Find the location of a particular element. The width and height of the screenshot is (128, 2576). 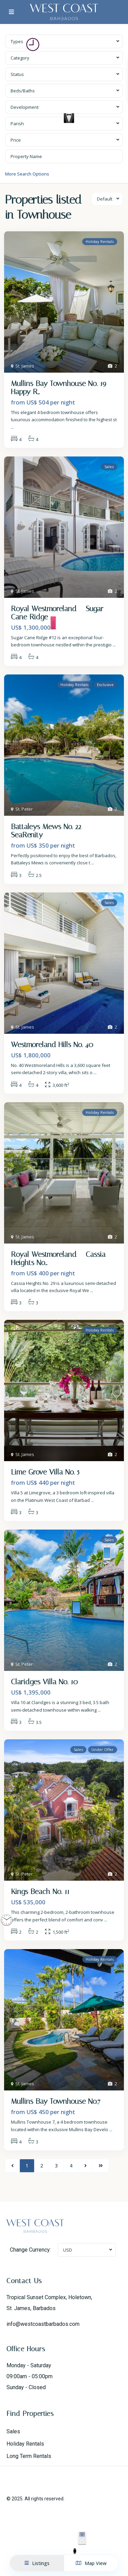

iPad Mini device in your connected devices list is located at coordinates (76, 1606).